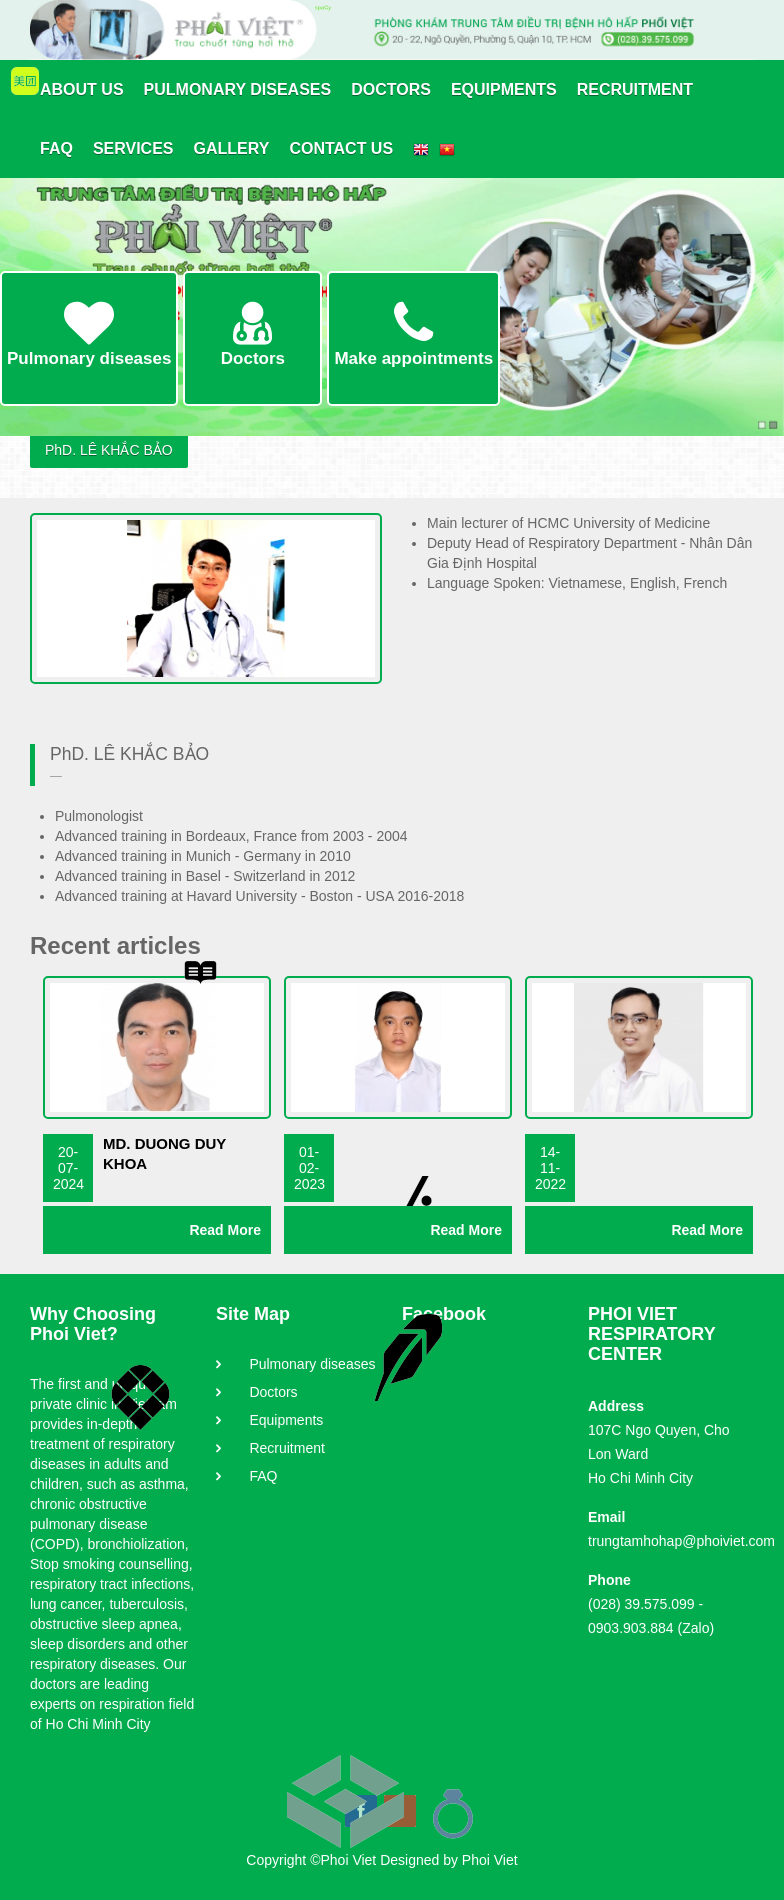 Image resolution: width=784 pixels, height=1900 pixels. Describe the element at coordinates (453, 1815) in the screenshot. I see `access jewelry or accessories category` at that location.